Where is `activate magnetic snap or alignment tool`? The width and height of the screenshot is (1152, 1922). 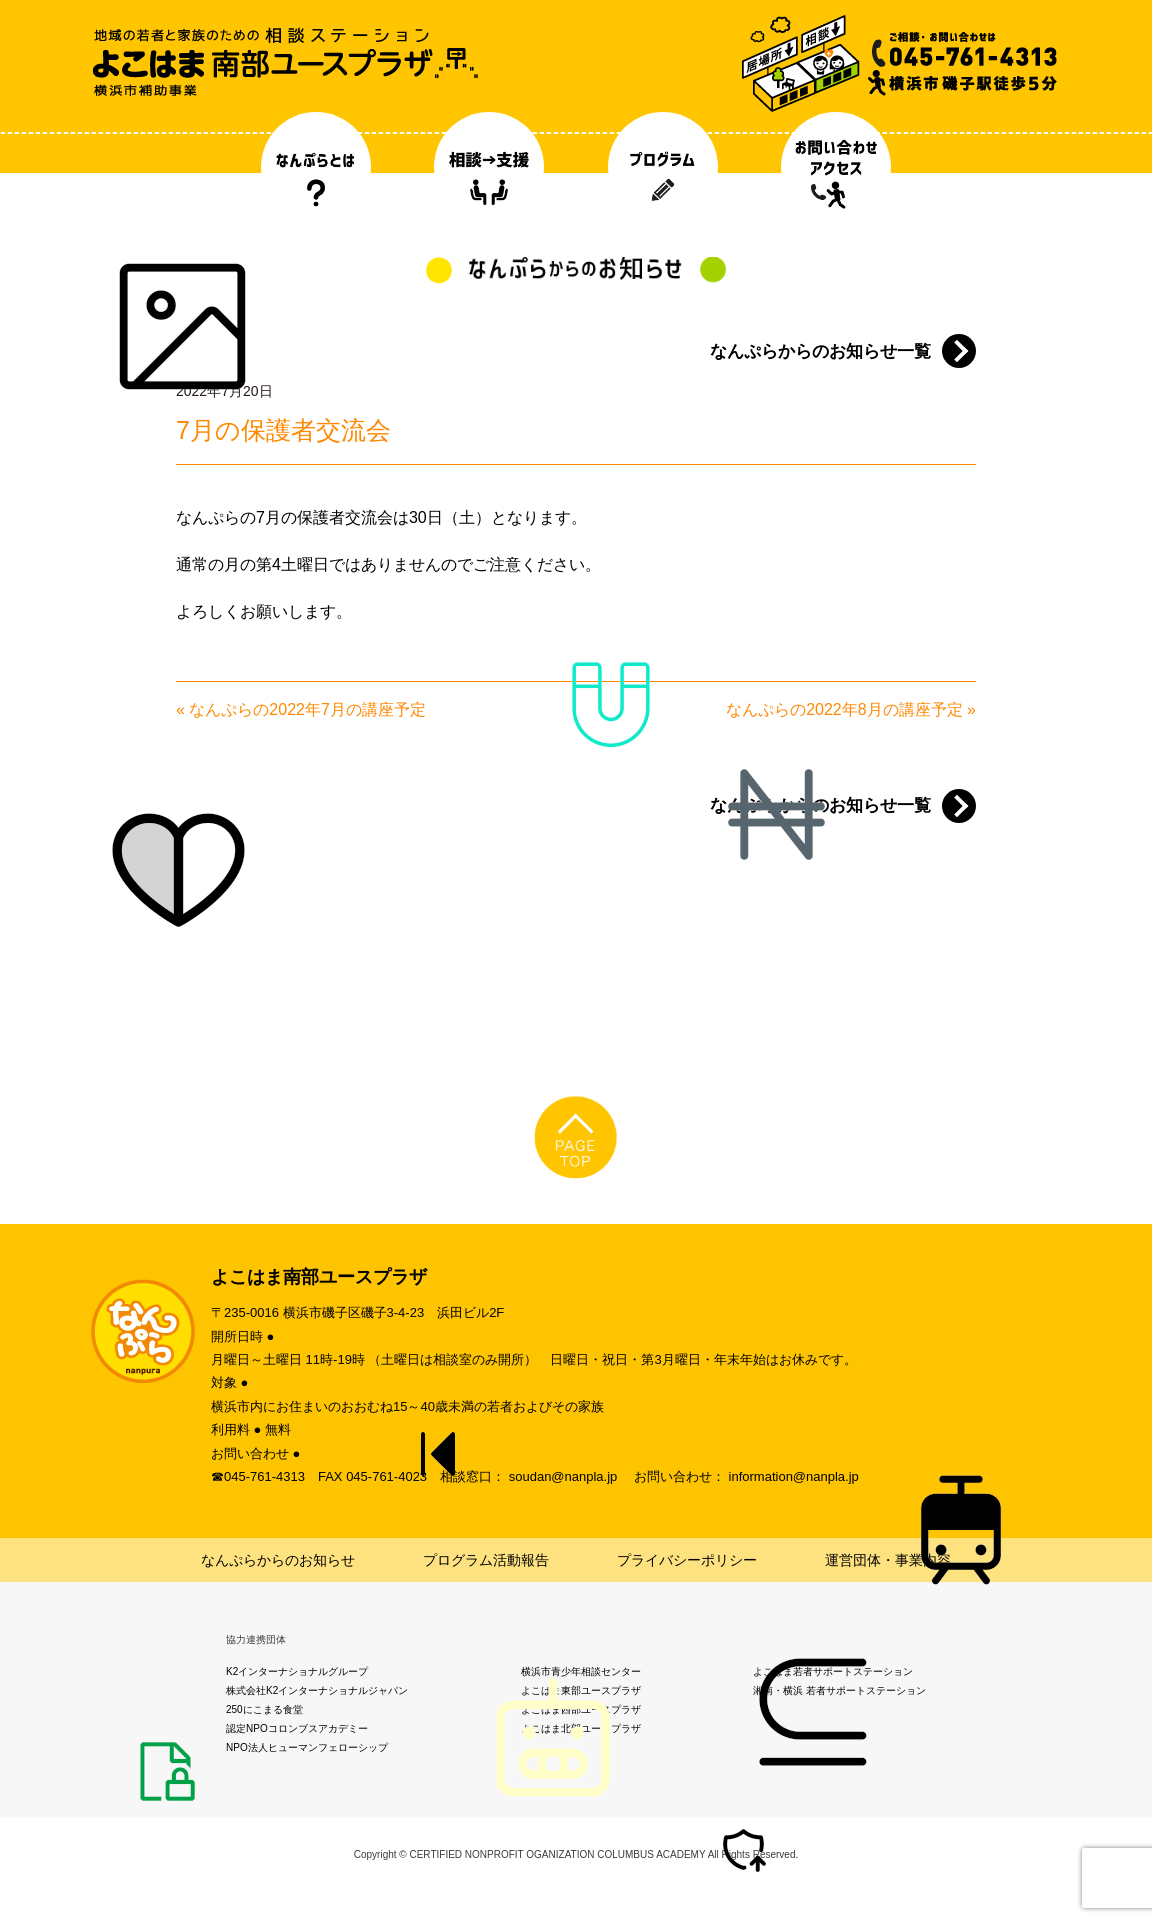
activate magnetic snap or alignment tool is located at coordinates (611, 701).